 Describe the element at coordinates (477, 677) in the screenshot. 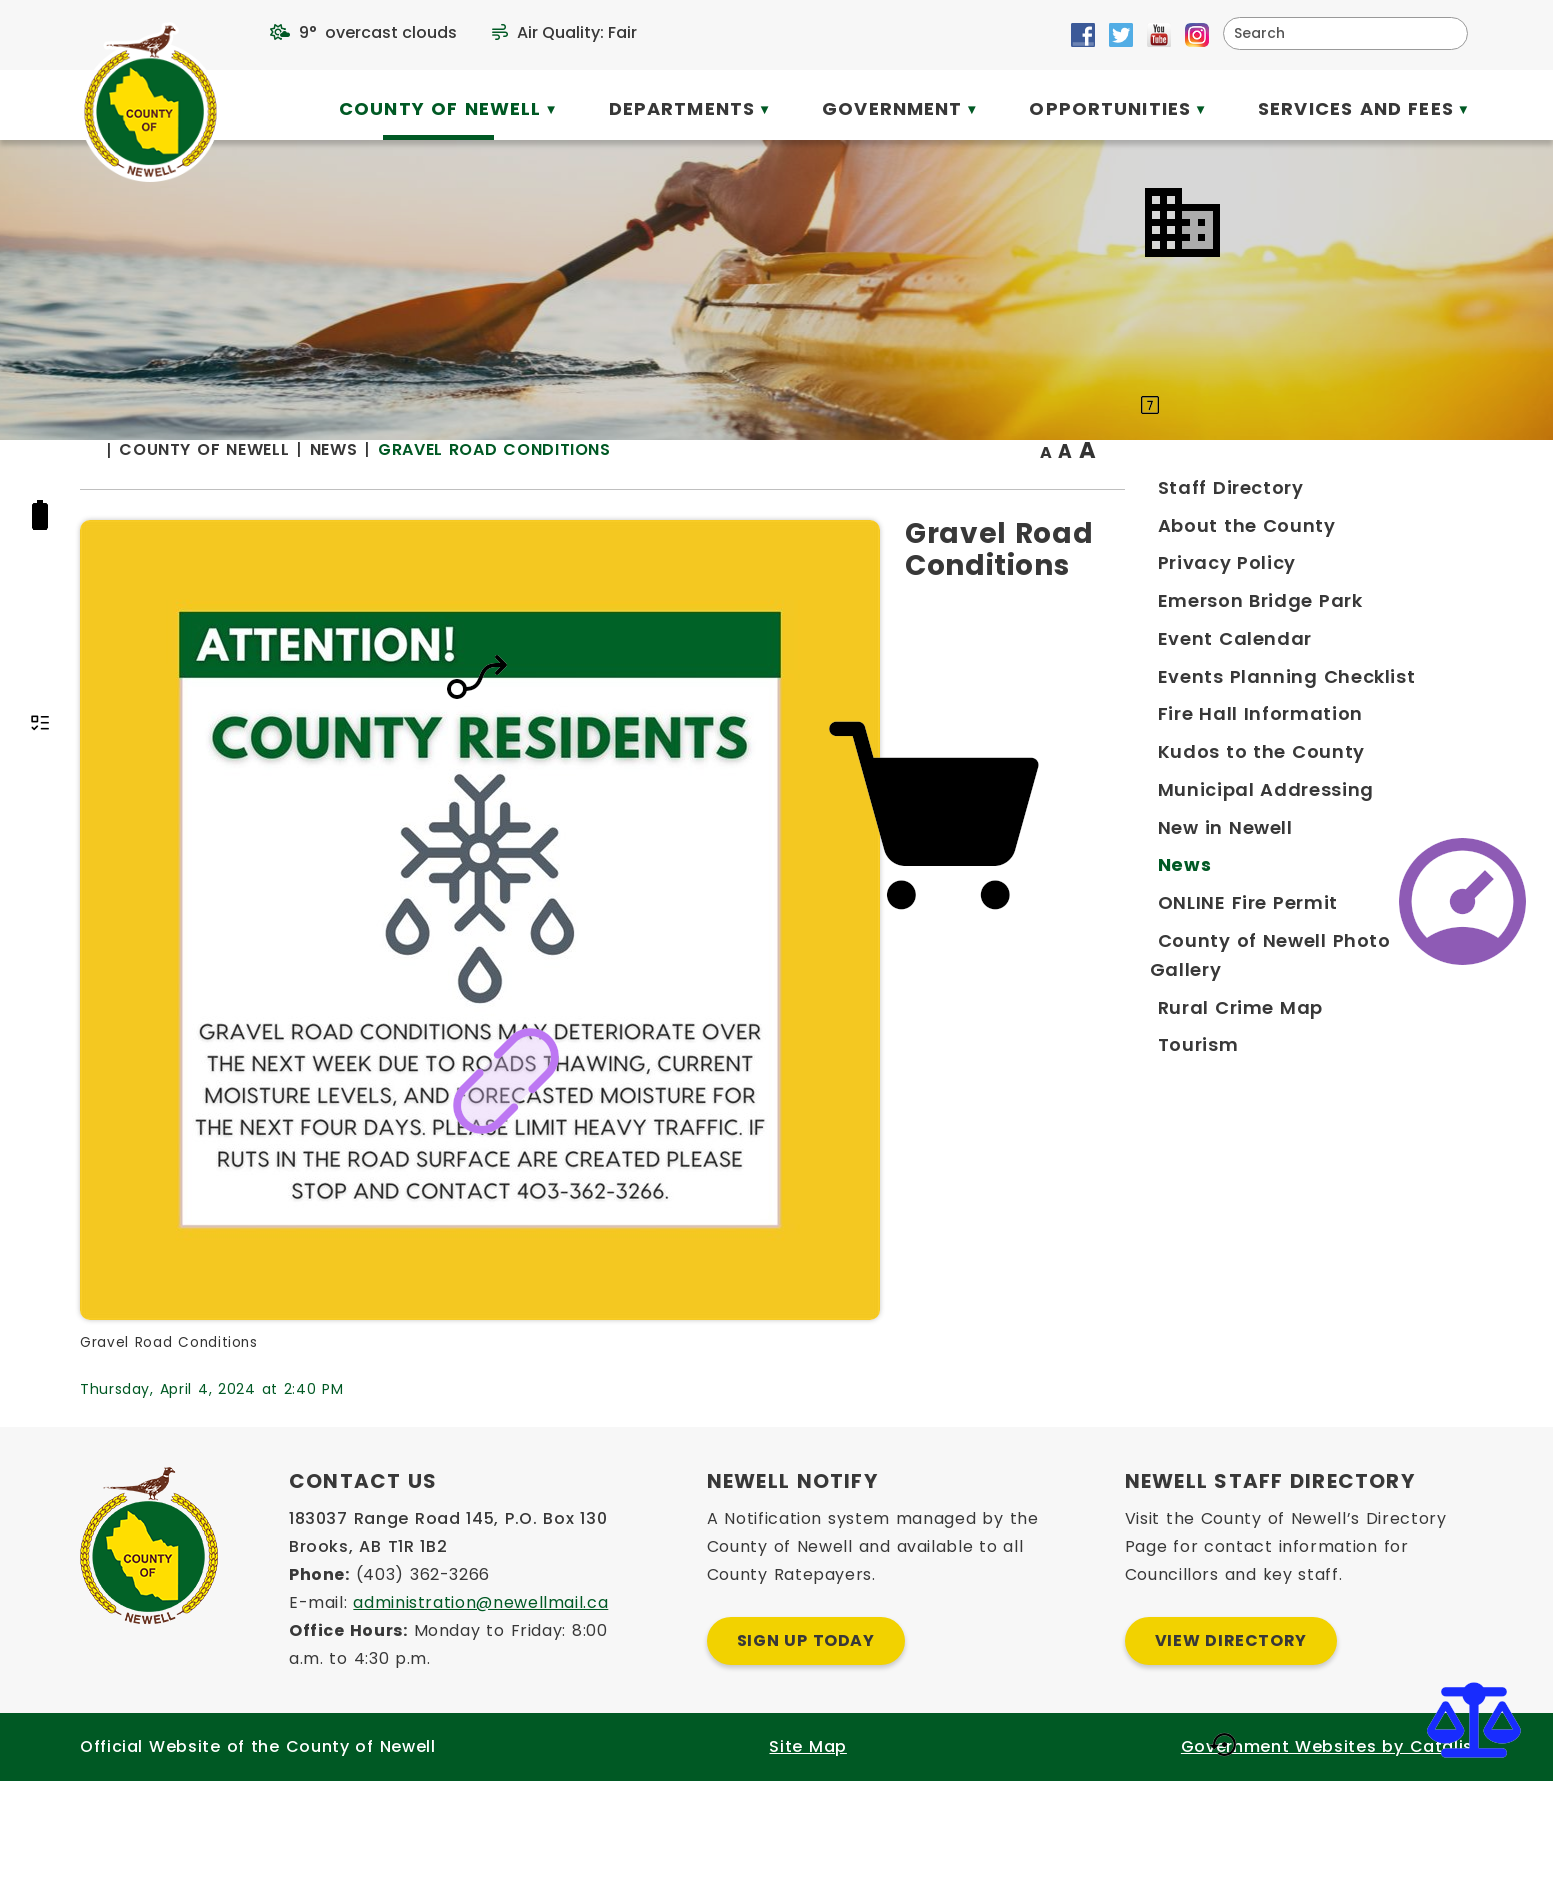

I see `indicates a workflow or process flow direction` at that location.